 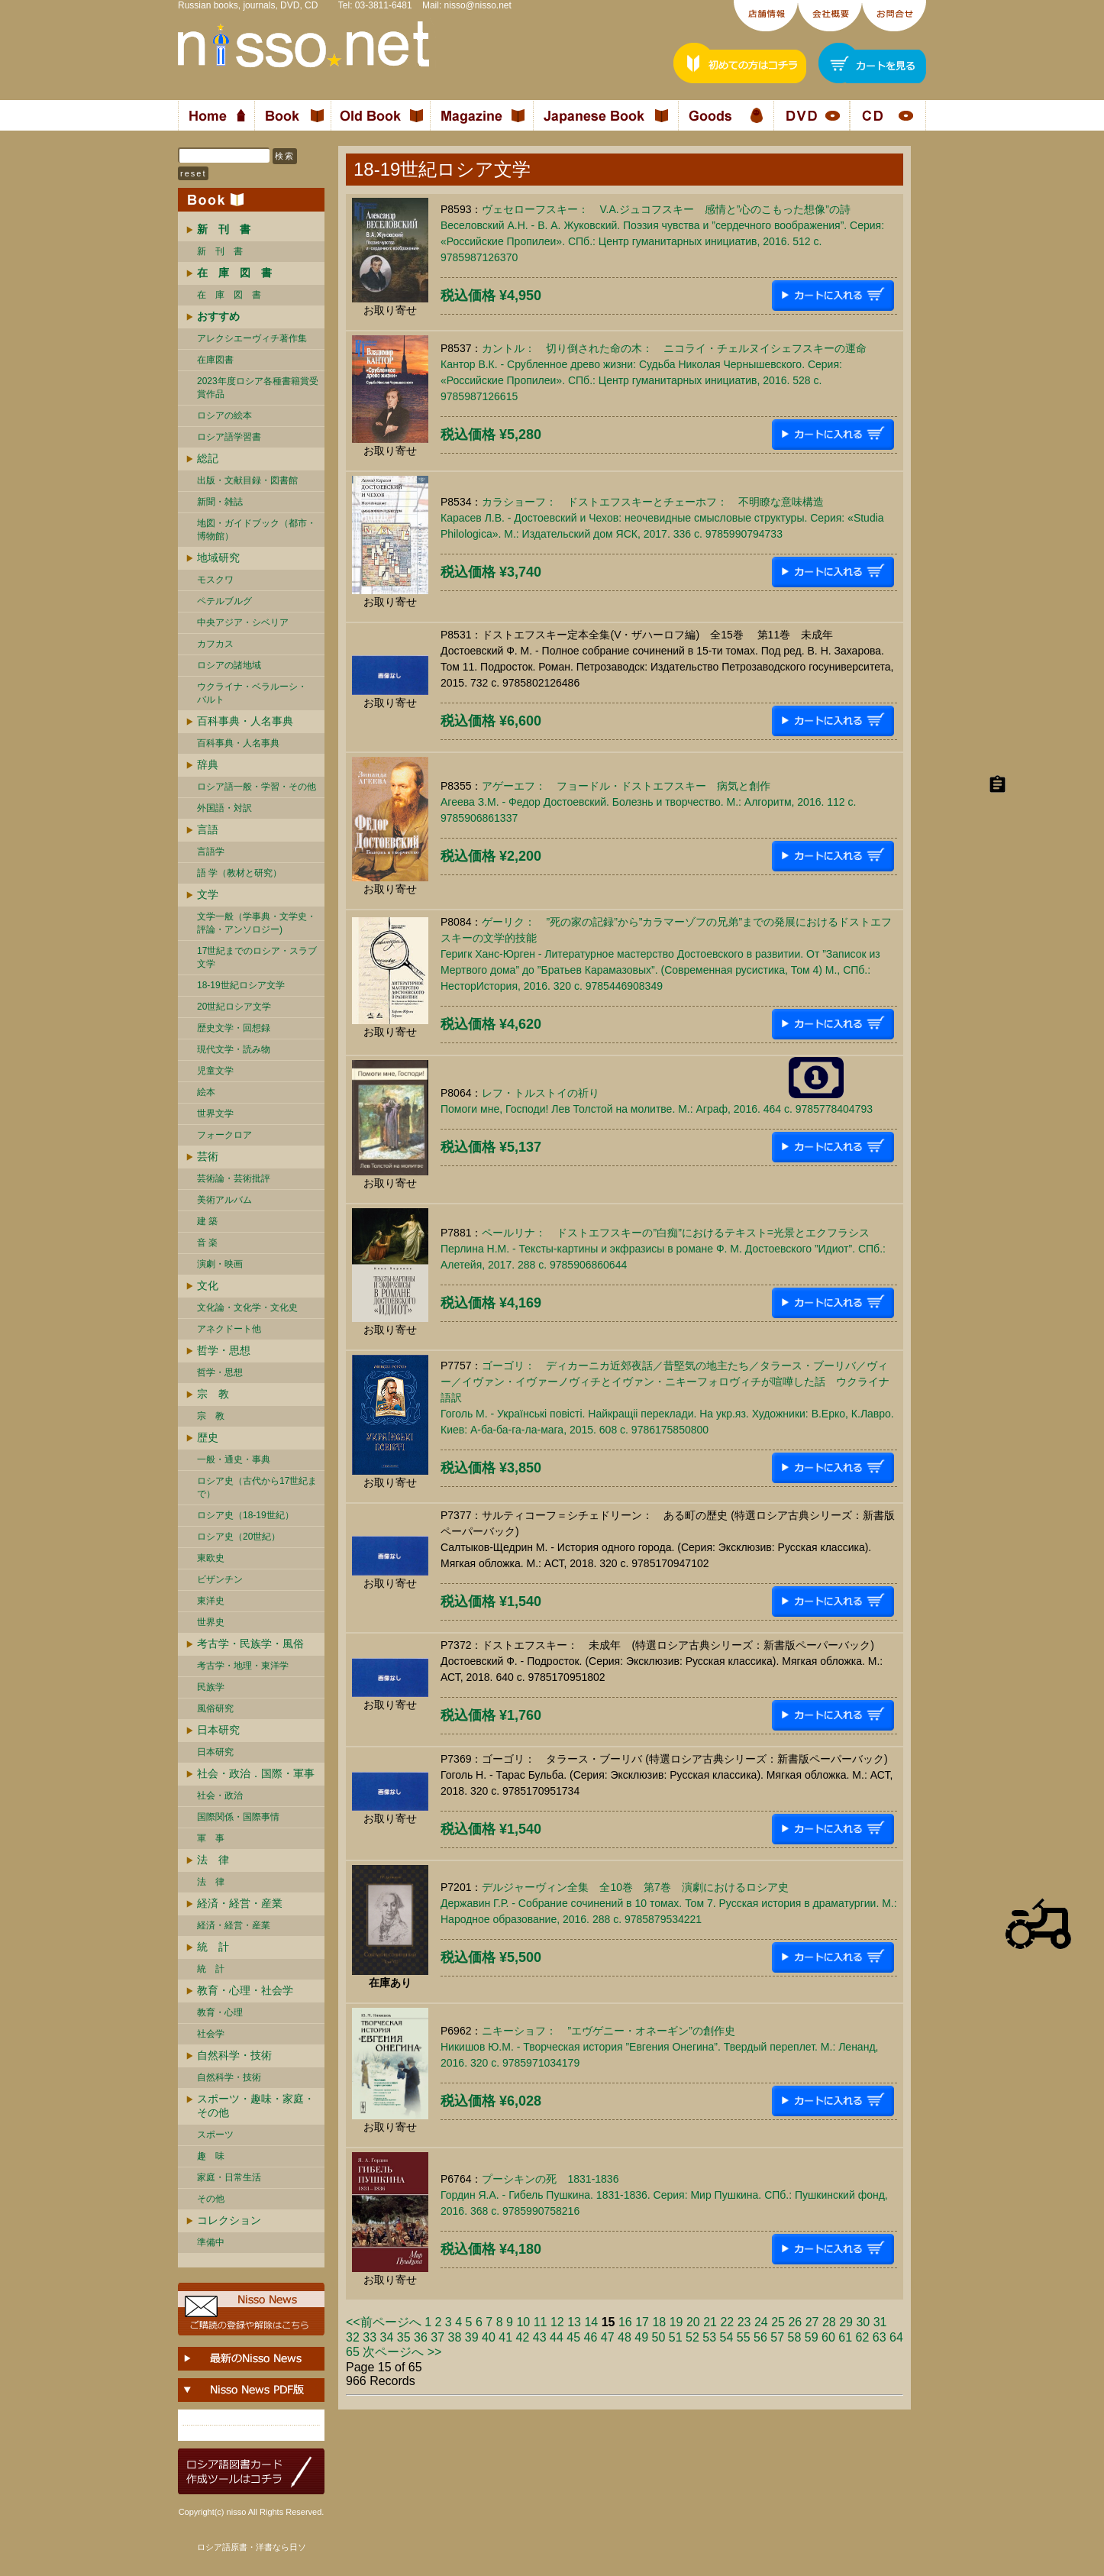 What do you see at coordinates (816, 1078) in the screenshot?
I see `view payment or billing information` at bounding box center [816, 1078].